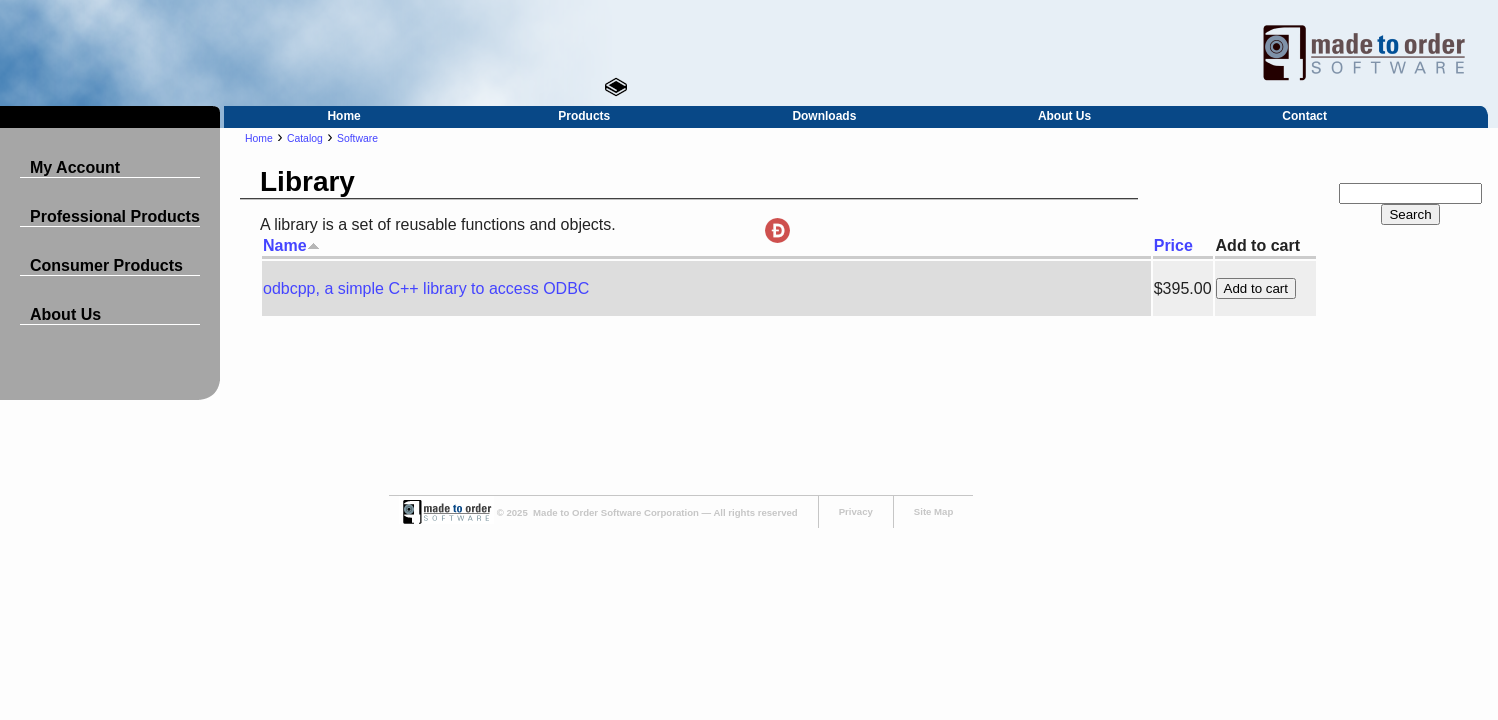 The image size is (1498, 720). Describe the element at coordinates (616, 87) in the screenshot. I see `stackbit logo` at that location.